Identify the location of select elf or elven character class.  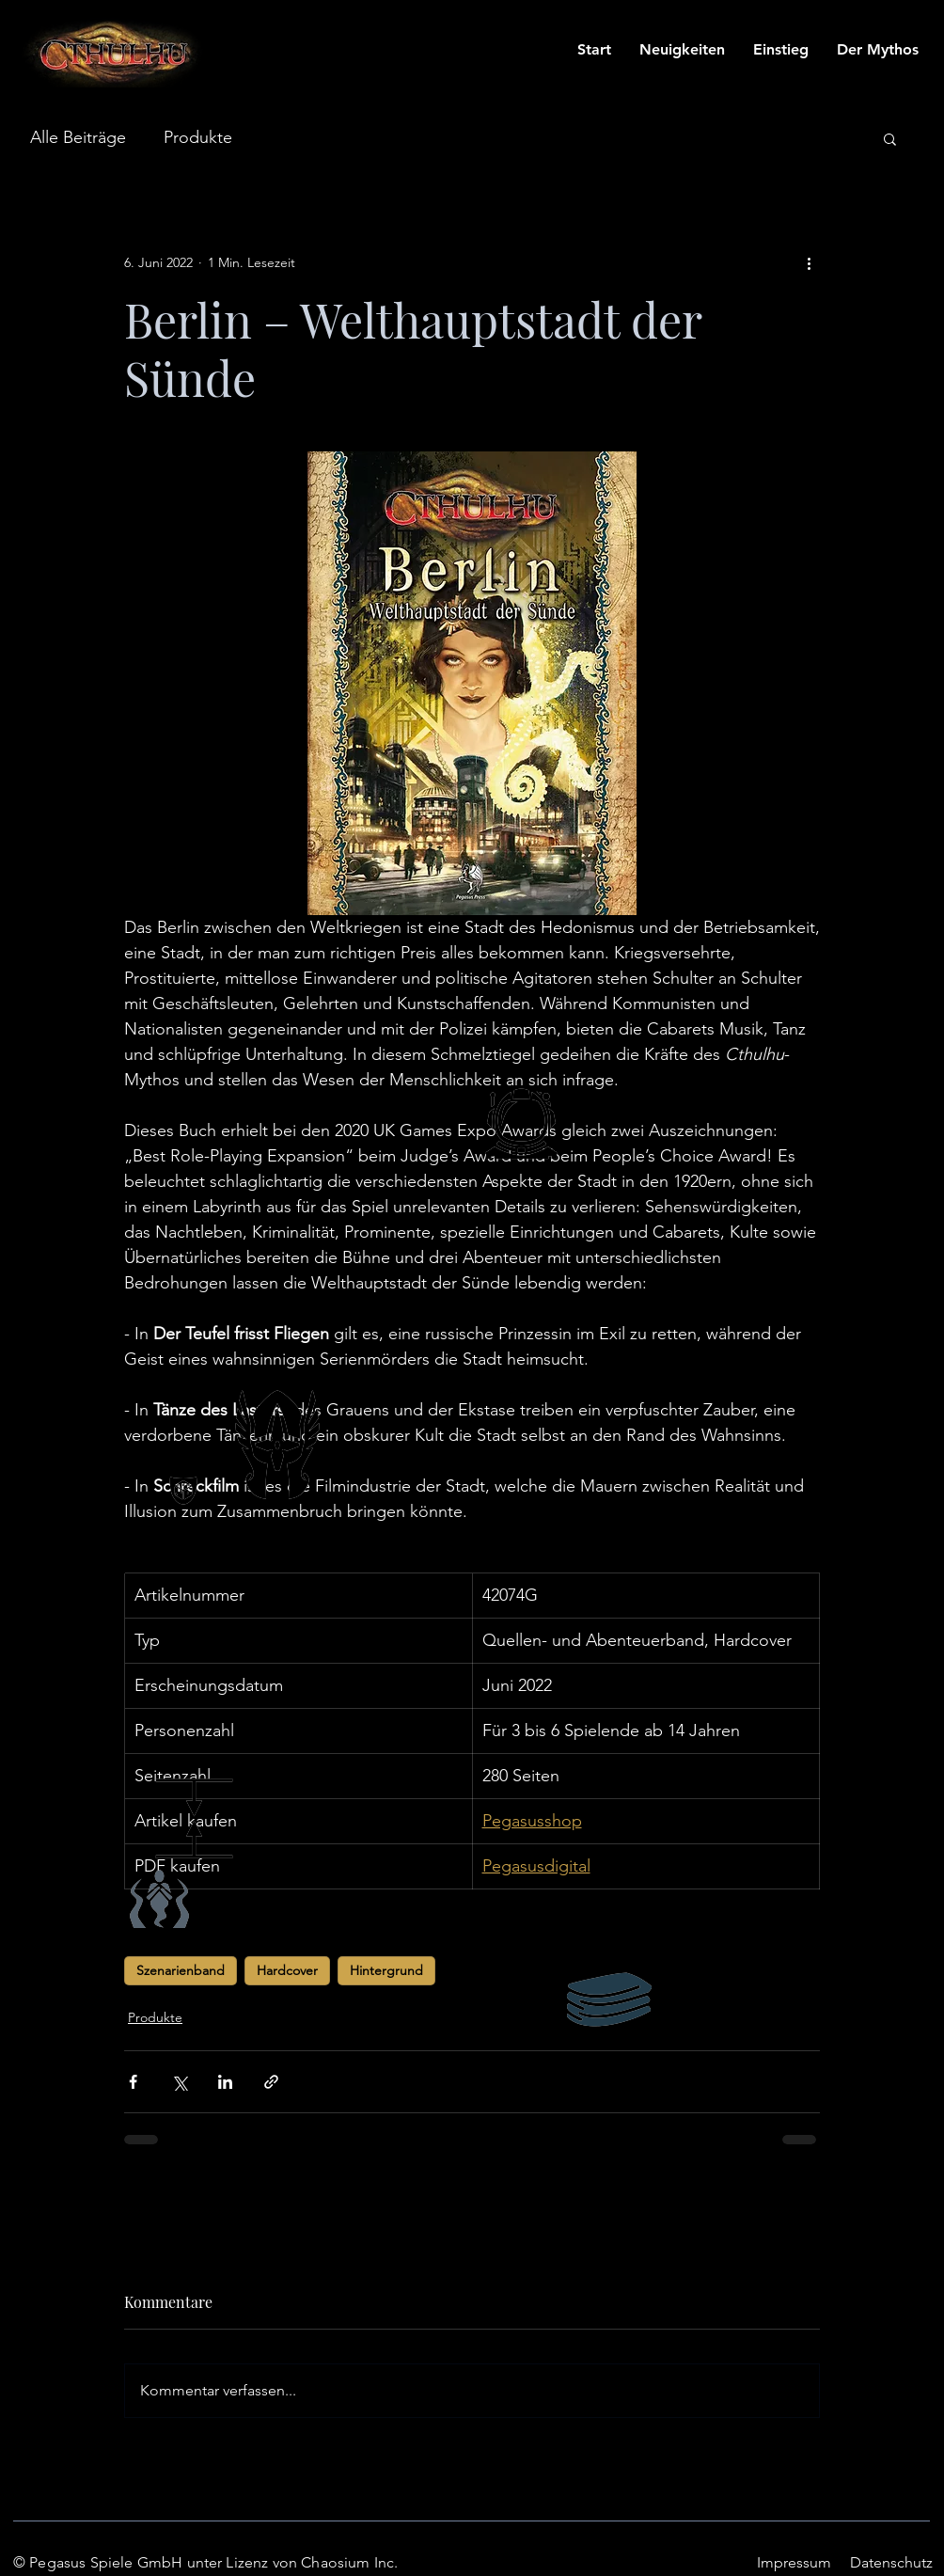
(277, 1445).